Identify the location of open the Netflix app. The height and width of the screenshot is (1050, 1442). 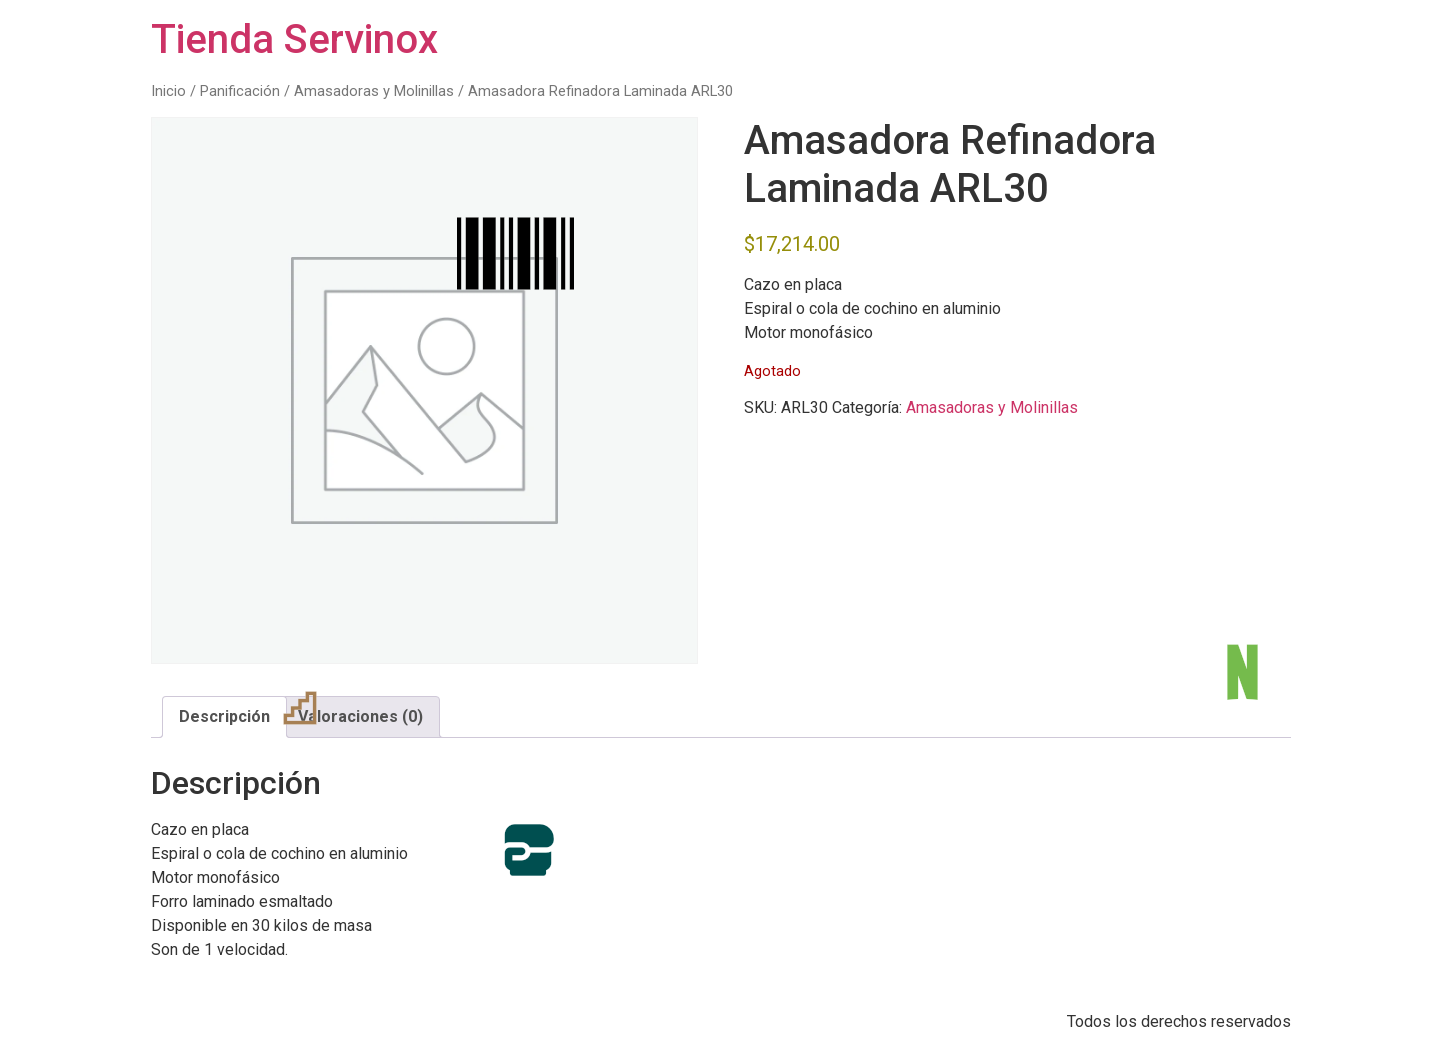
(1242, 672).